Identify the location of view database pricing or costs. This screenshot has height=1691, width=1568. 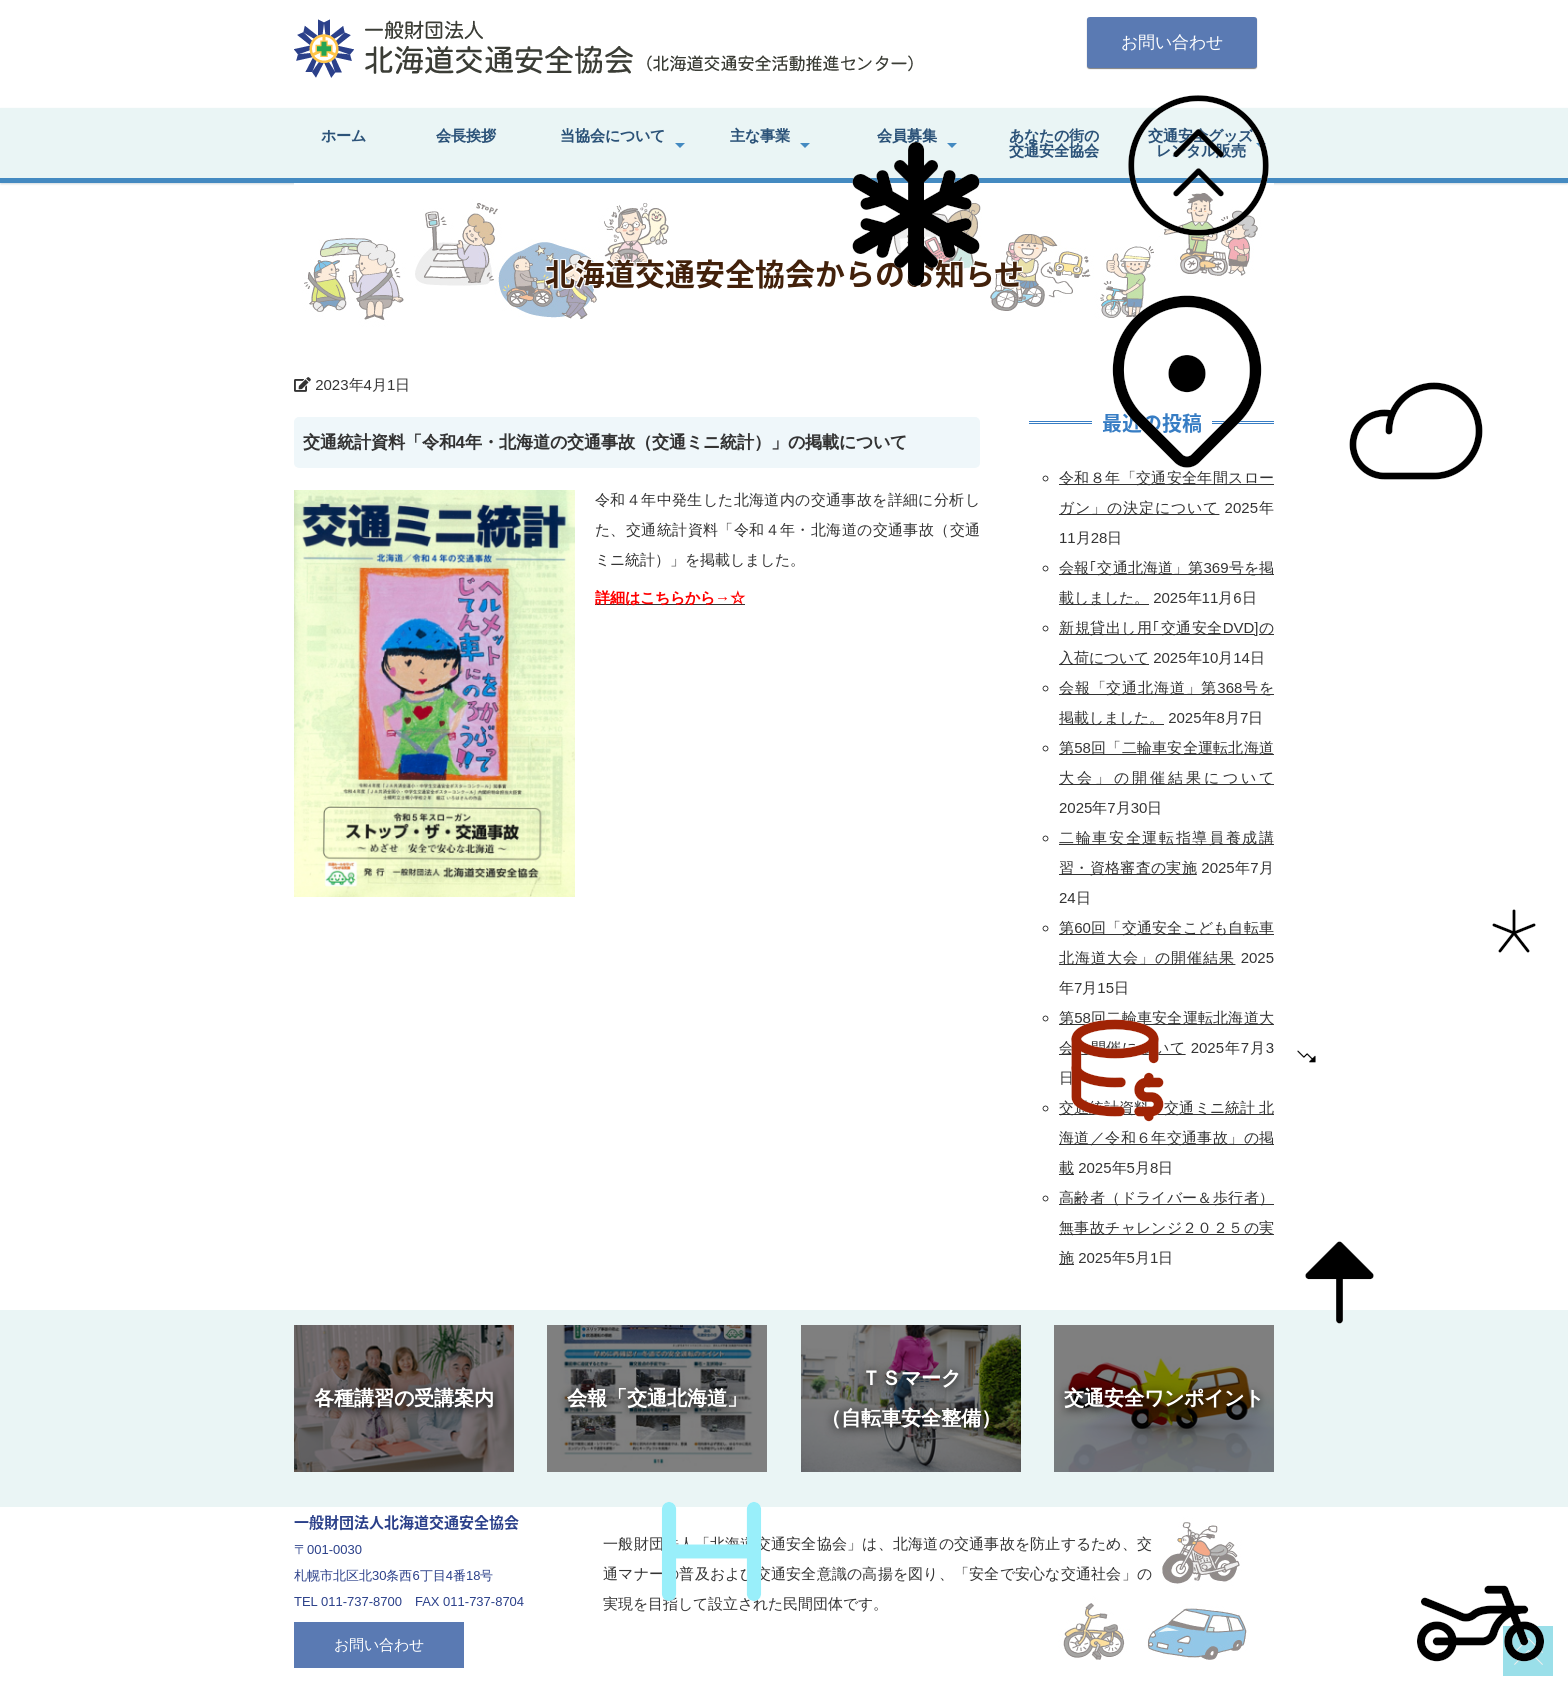
(1115, 1068).